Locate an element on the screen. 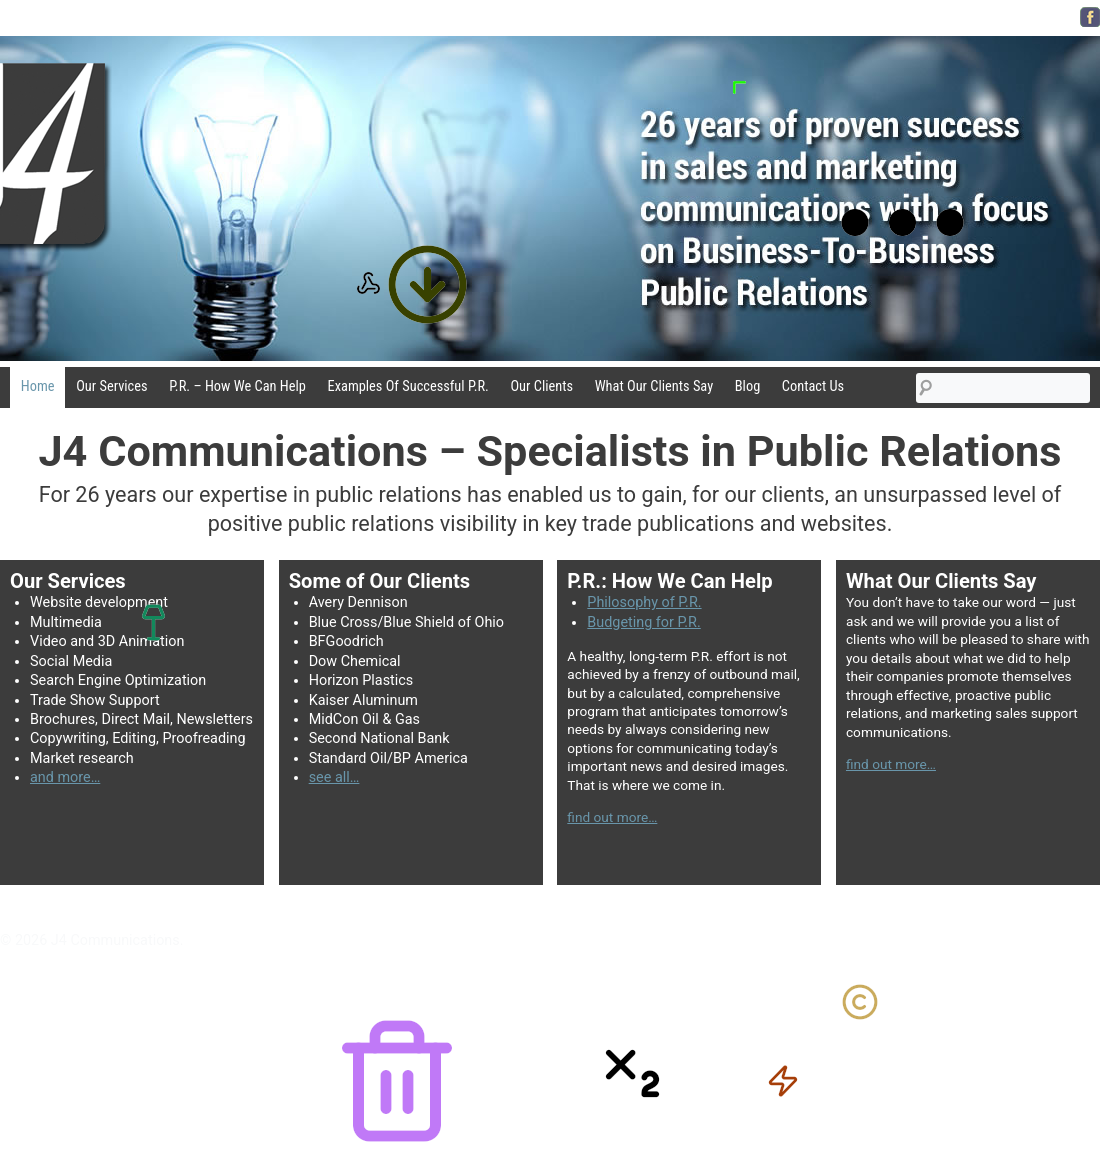  format text as subscript is located at coordinates (632, 1073).